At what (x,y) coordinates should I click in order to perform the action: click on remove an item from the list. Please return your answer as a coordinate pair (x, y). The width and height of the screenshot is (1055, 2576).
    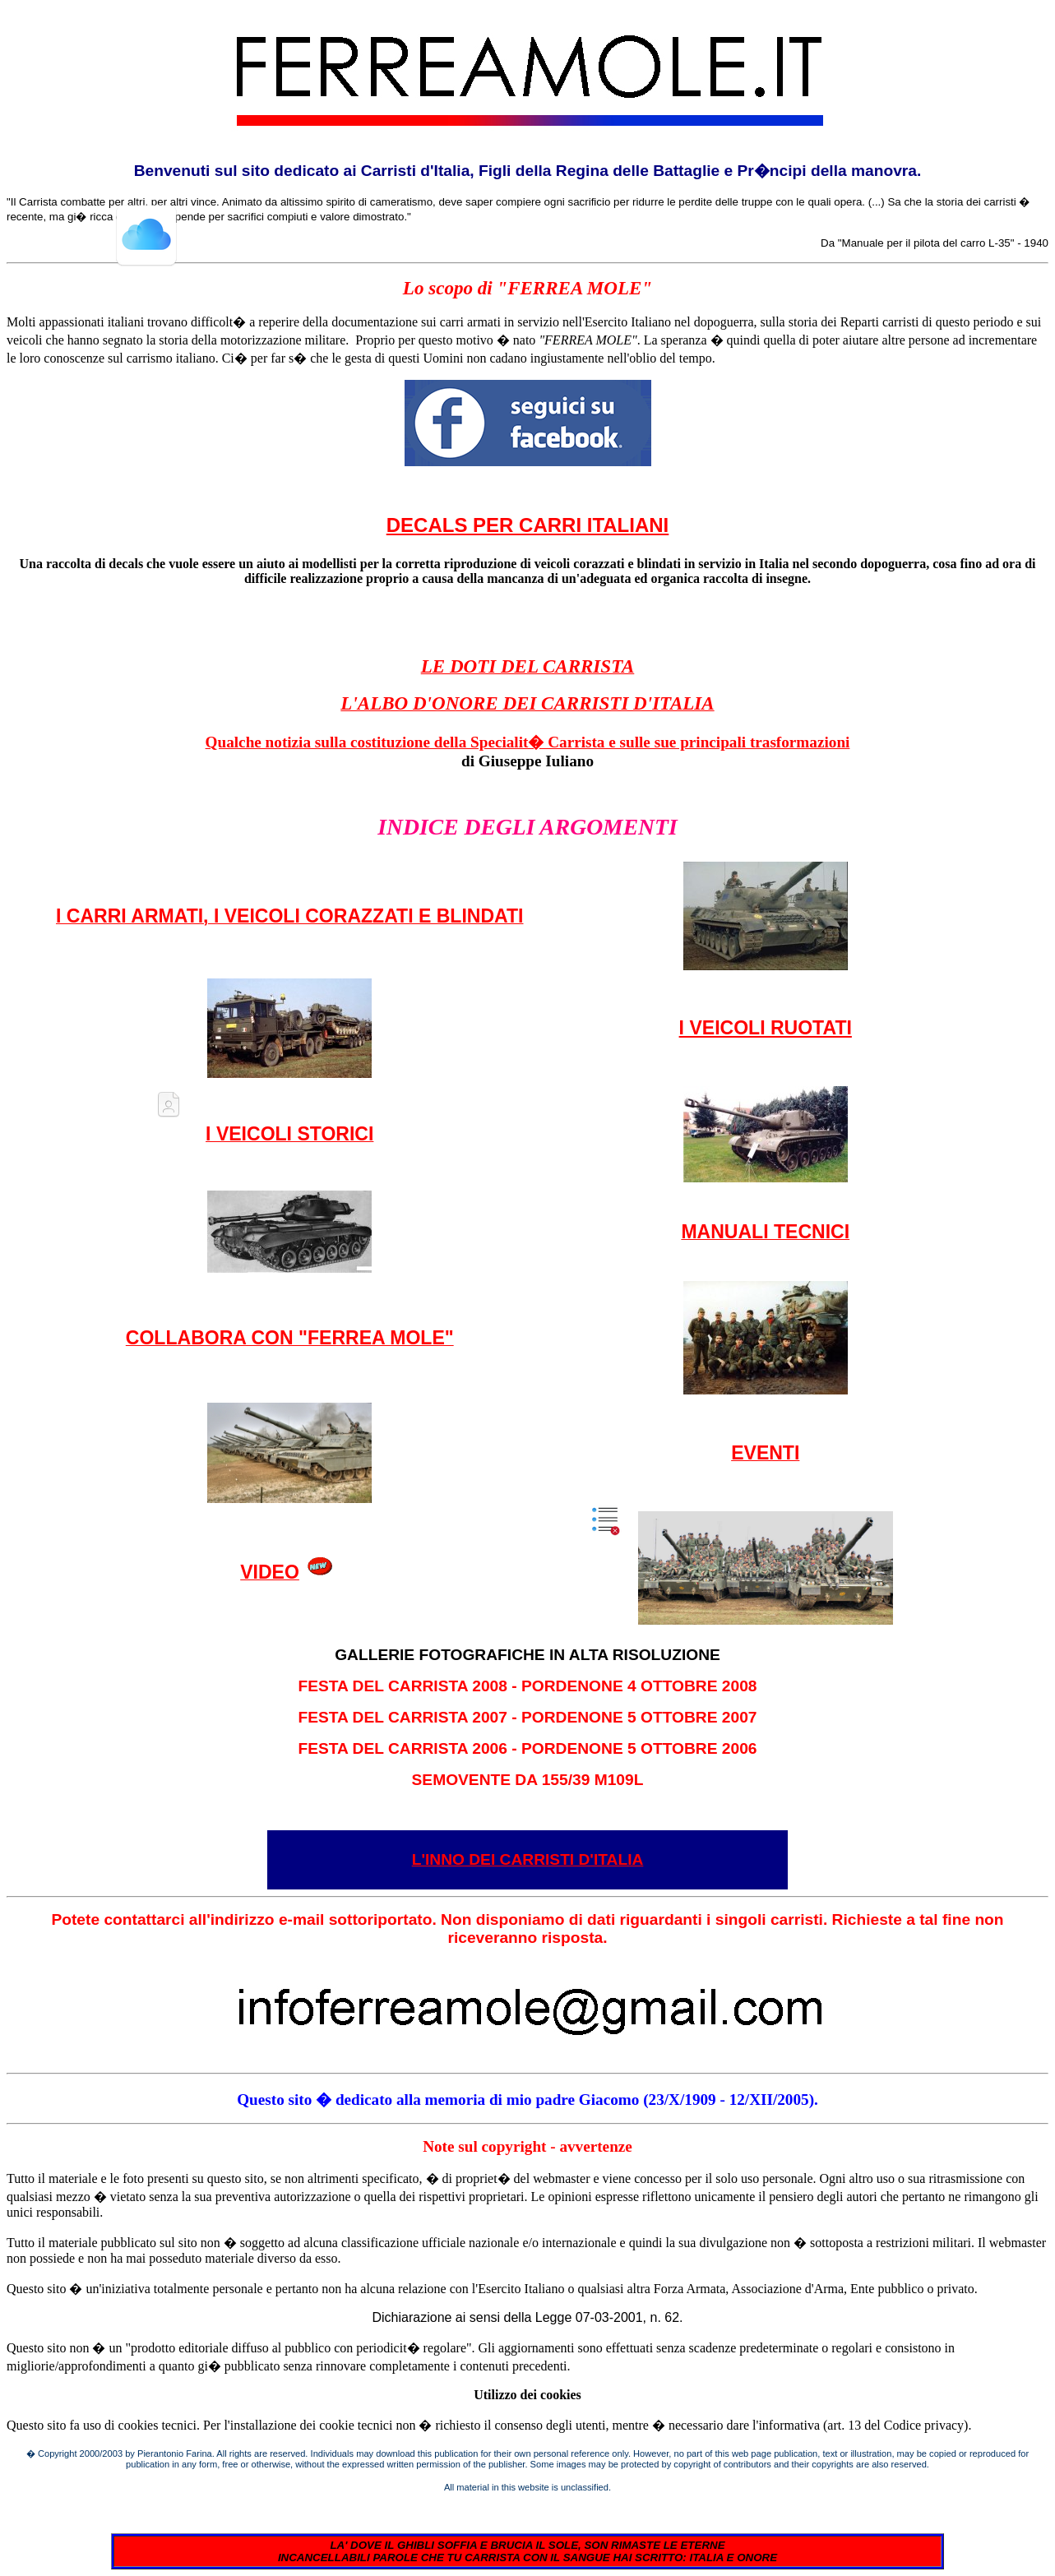
    Looking at the image, I should click on (604, 1519).